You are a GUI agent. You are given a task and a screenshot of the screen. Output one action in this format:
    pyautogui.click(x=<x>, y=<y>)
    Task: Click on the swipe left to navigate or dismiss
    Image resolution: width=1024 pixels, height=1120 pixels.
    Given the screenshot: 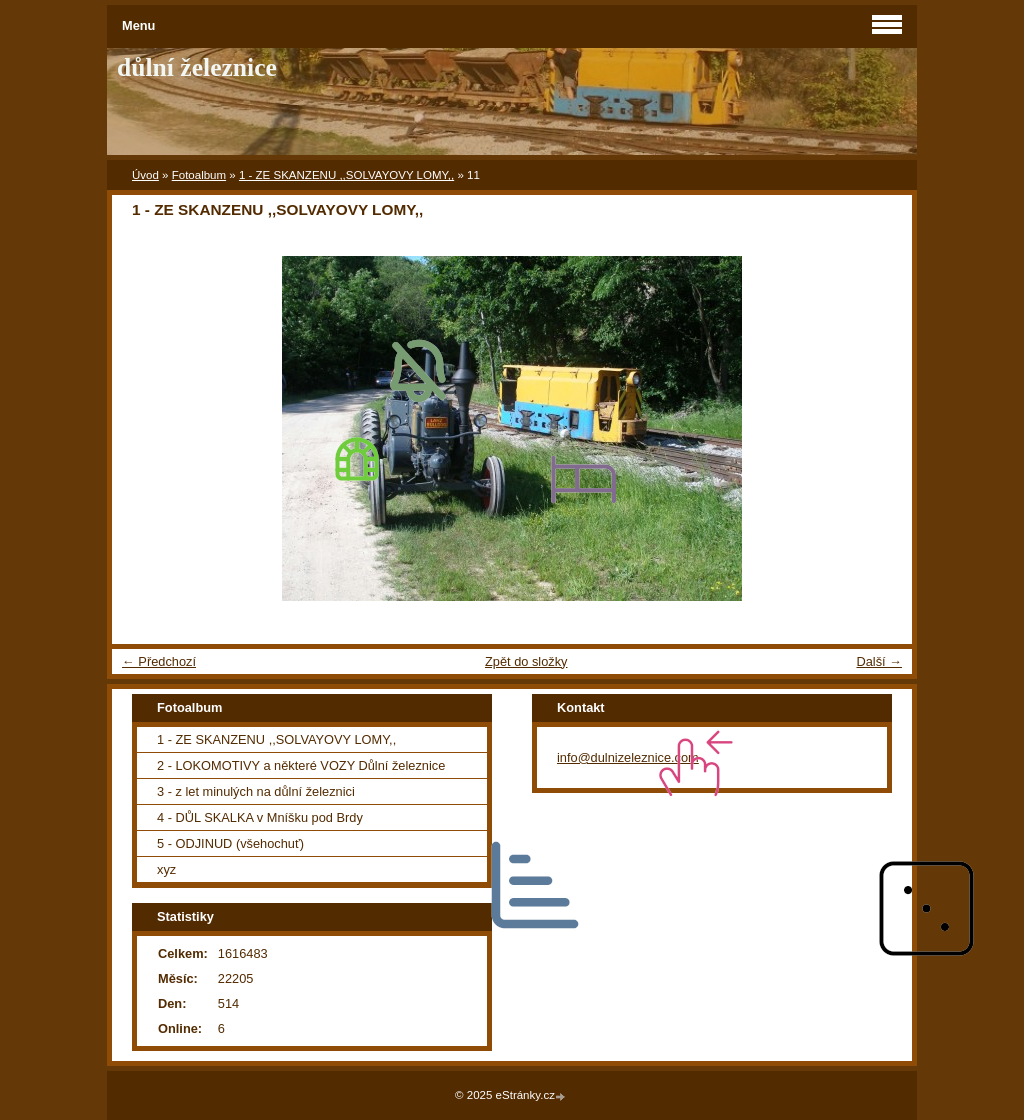 What is the action you would take?
    pyautogui.click(x=692, y=766)
    